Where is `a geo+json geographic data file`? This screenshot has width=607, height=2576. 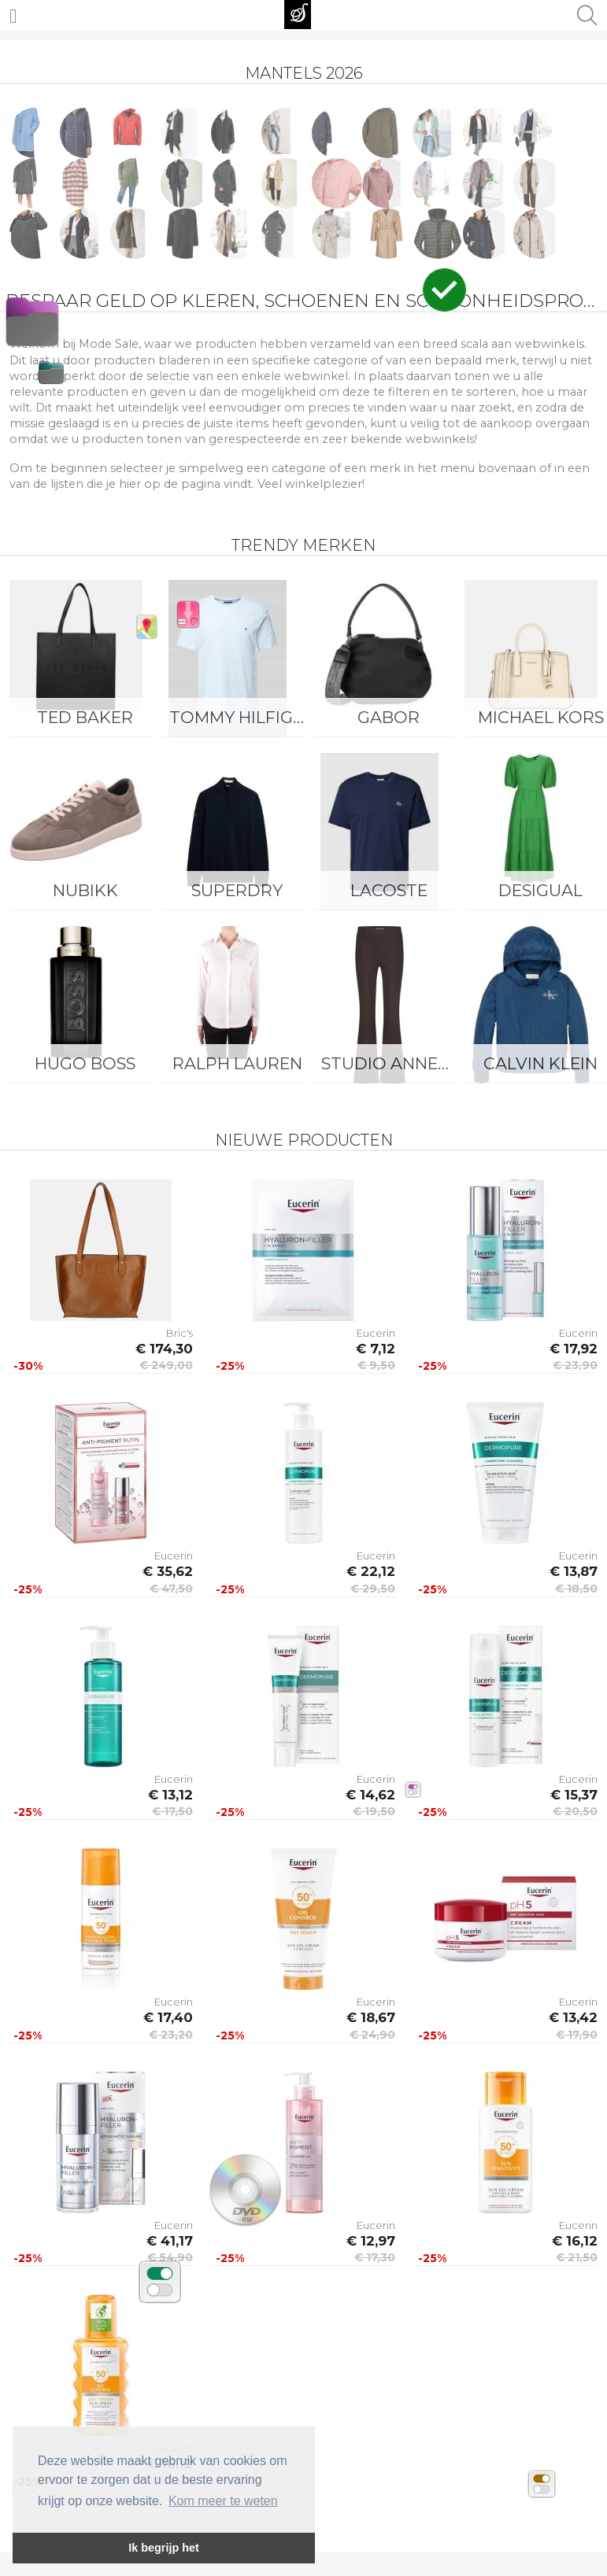 a geo+json geographic data file is located at coordinates (146, 626).